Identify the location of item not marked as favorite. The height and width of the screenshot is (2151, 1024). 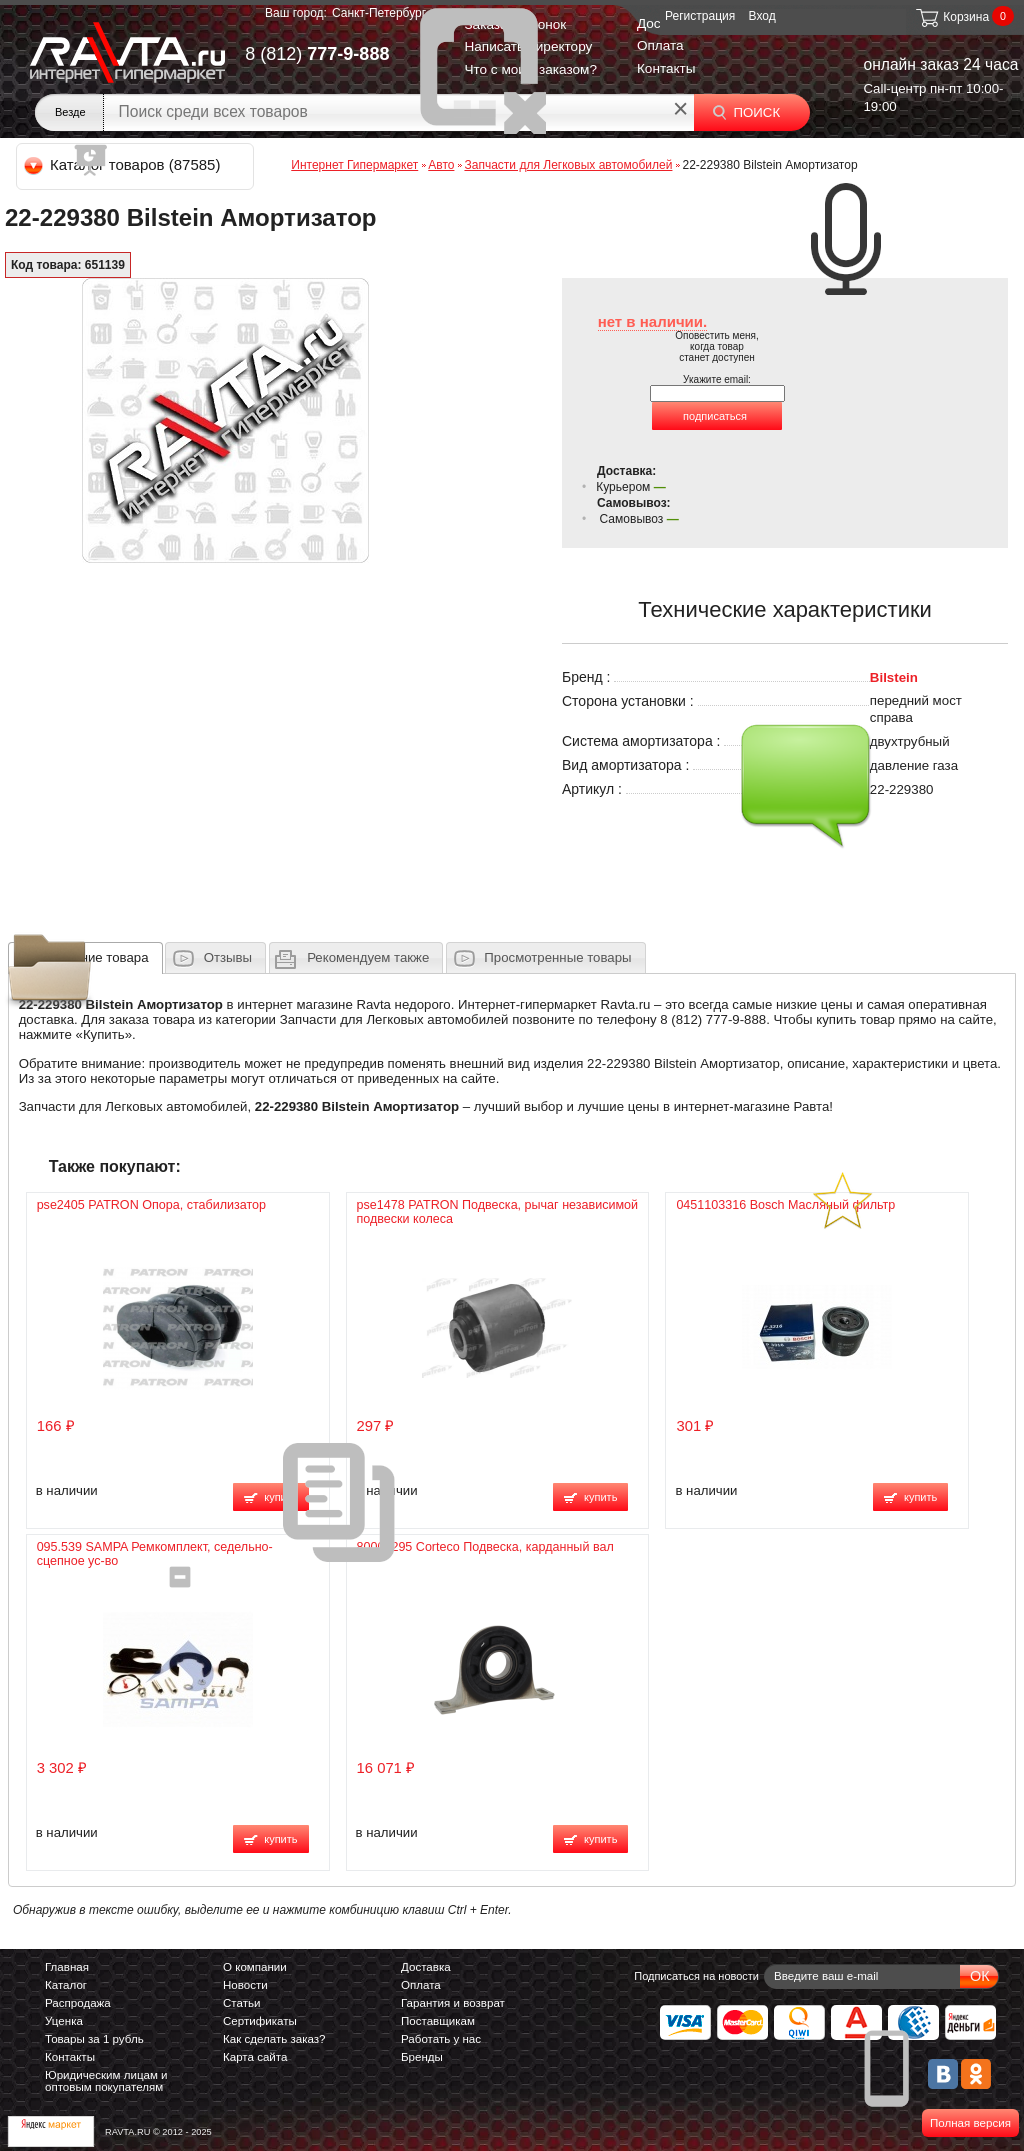
(842, 1201).